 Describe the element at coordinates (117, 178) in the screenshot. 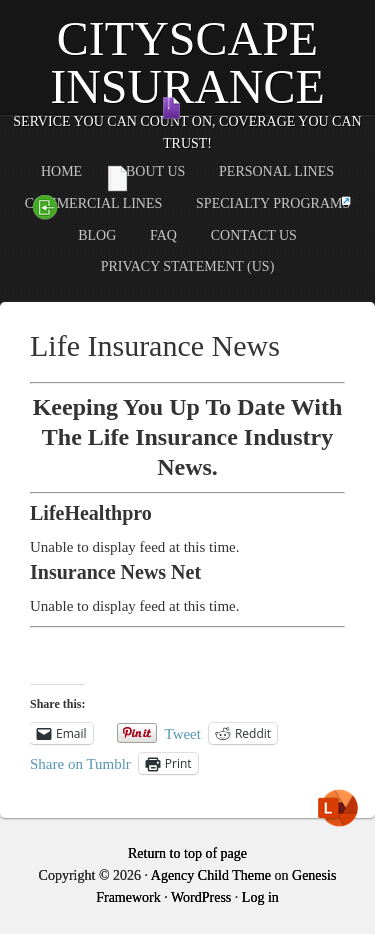

I see `open a text document` at that location.